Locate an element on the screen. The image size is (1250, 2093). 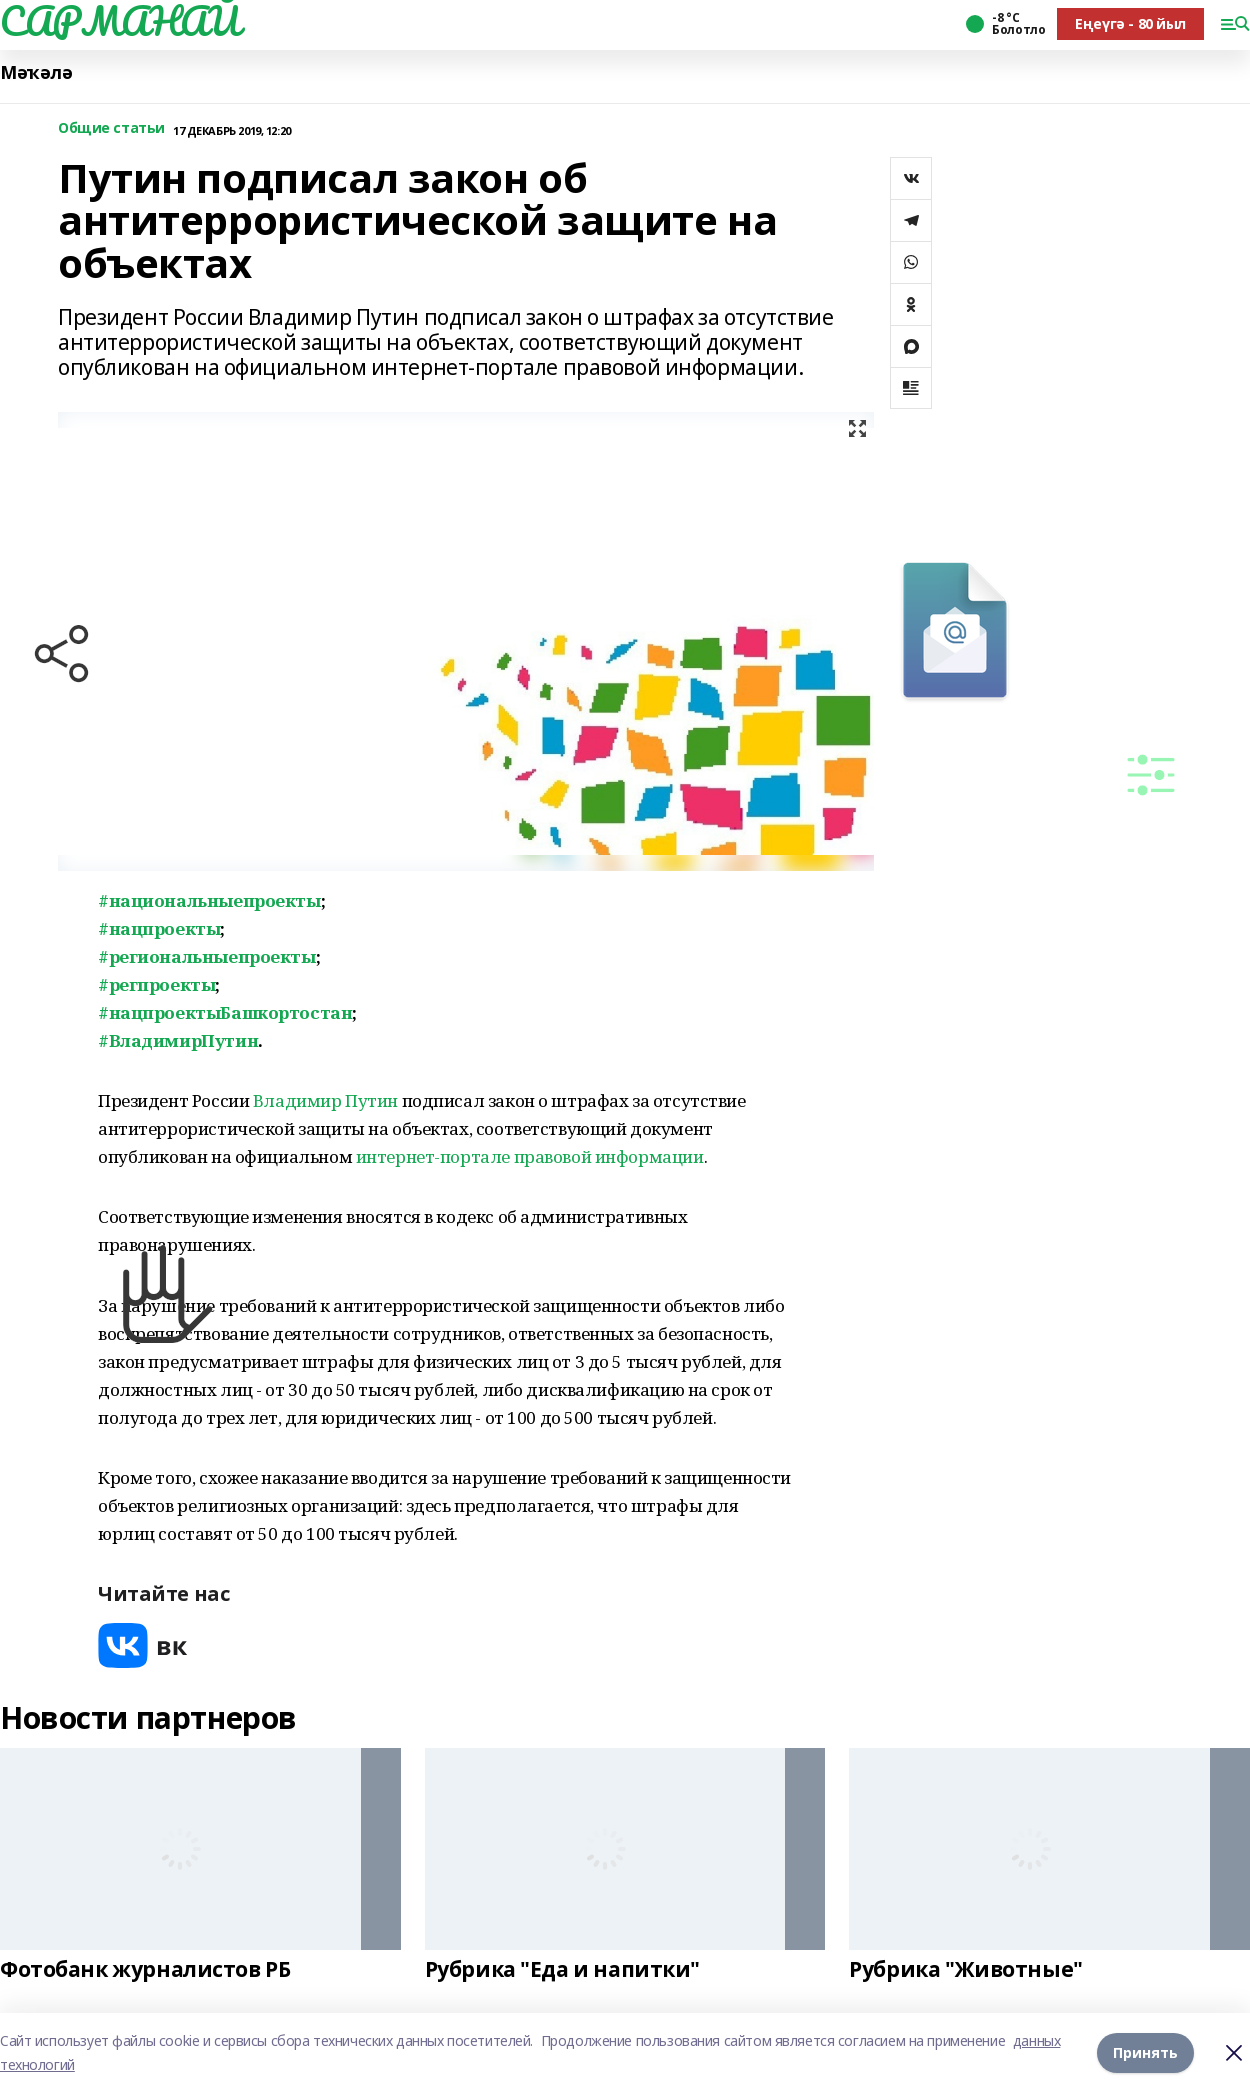
access screen sharing or remote desktop settings is located at coordinates (61, 655).